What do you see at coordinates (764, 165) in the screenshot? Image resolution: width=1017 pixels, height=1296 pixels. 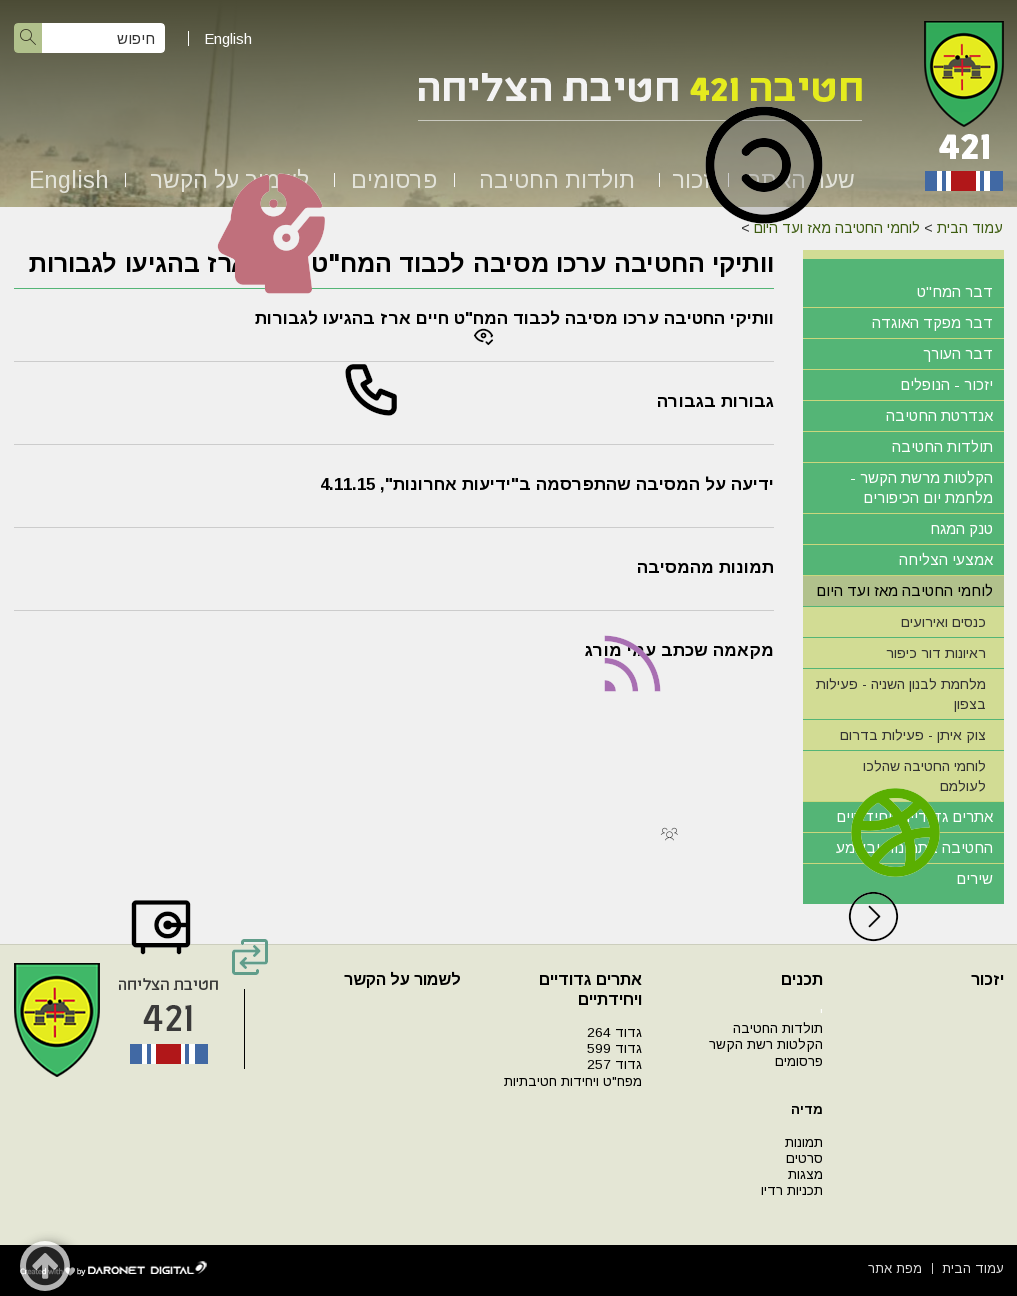 I see `indicates copyleft licensing status` at bounding box center [764, 165].